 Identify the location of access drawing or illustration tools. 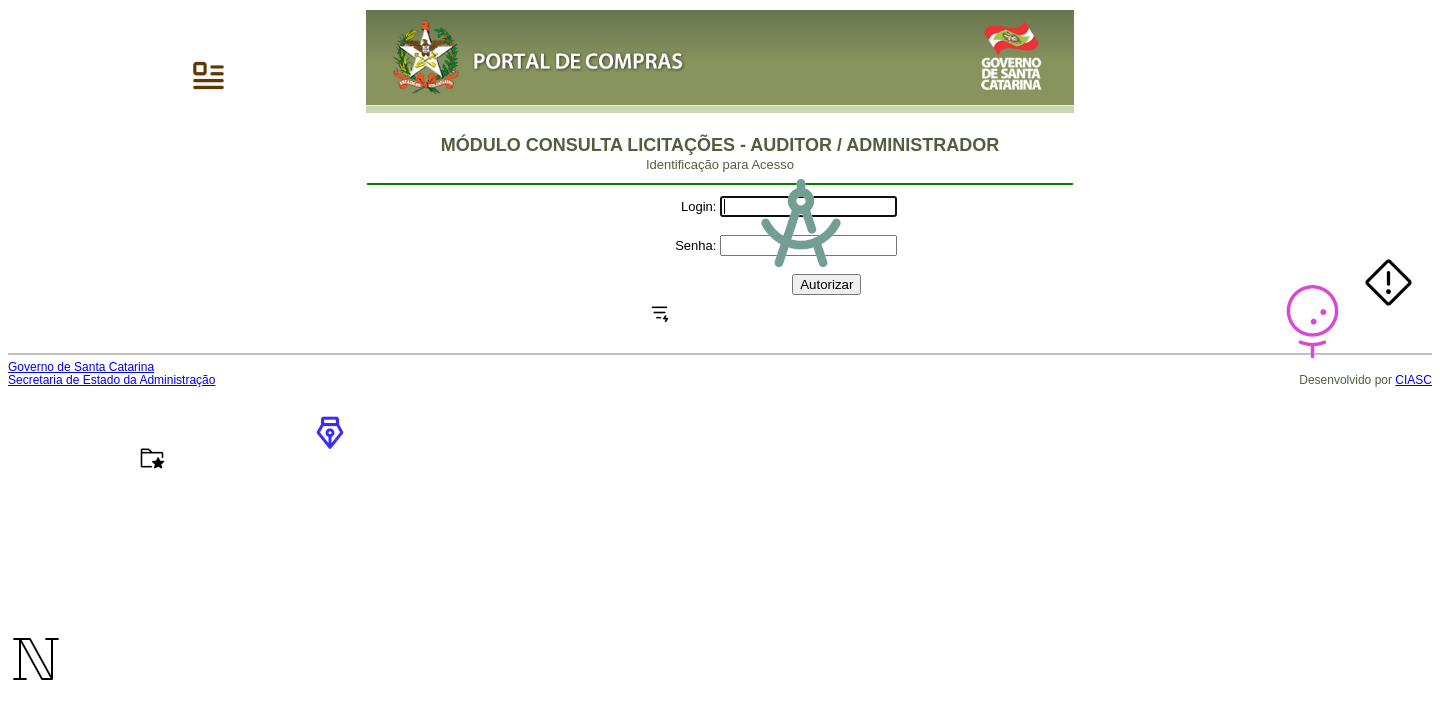
(330, 432).